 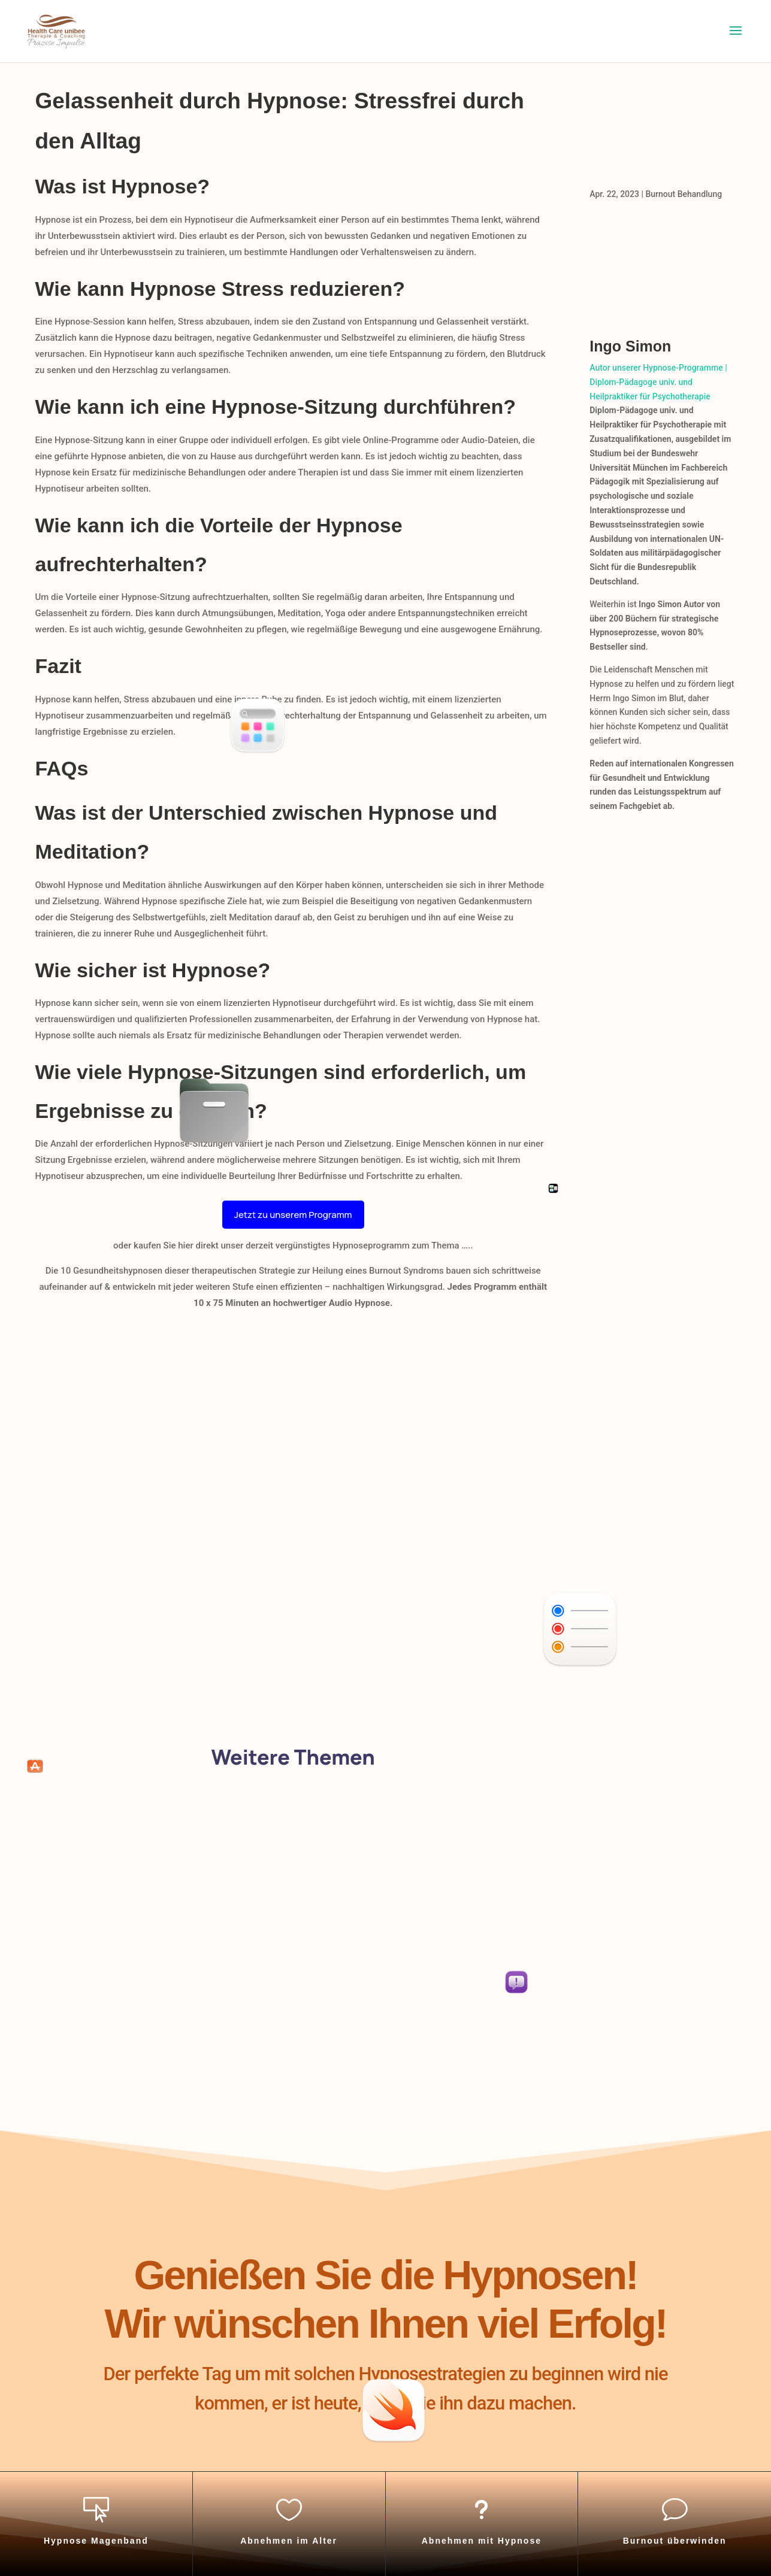 What do you see at coordinates (214, 1110) in the screenshot?
I see `open the file manager application` at bounding box center [214, 1110].